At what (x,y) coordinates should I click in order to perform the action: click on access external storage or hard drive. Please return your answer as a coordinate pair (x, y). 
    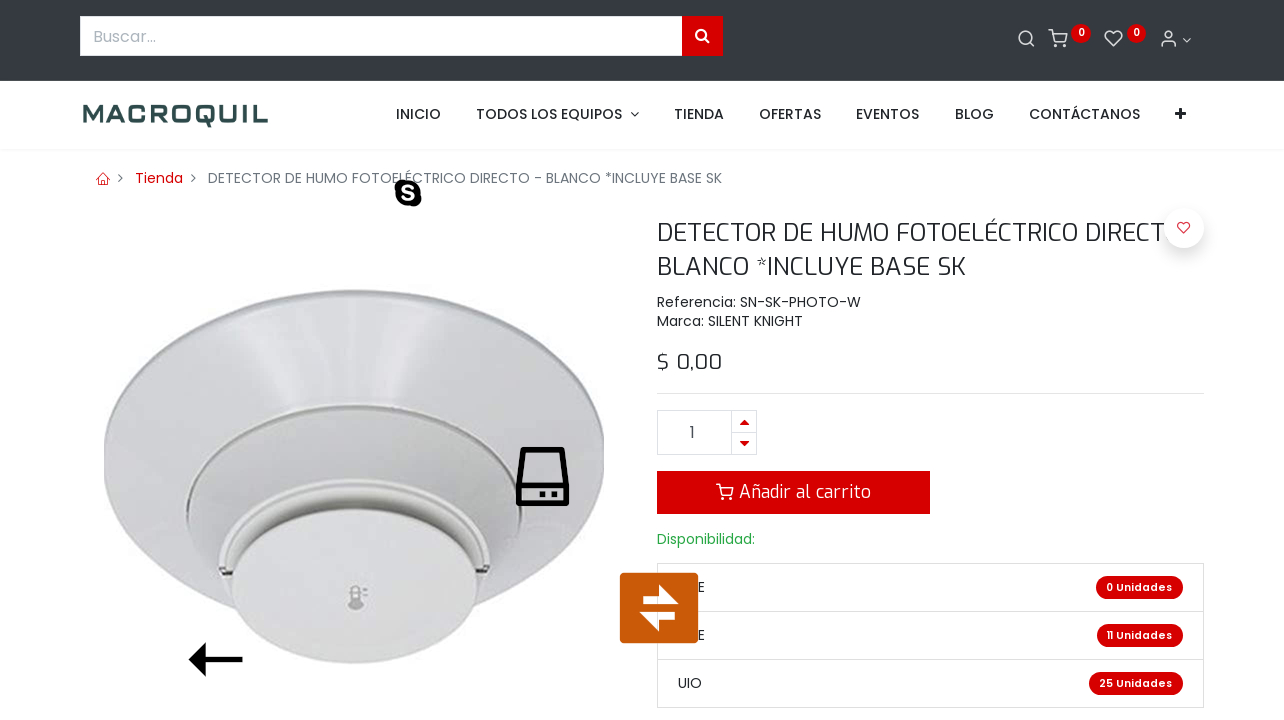
    Looking at the image, I should click on (542, 476).